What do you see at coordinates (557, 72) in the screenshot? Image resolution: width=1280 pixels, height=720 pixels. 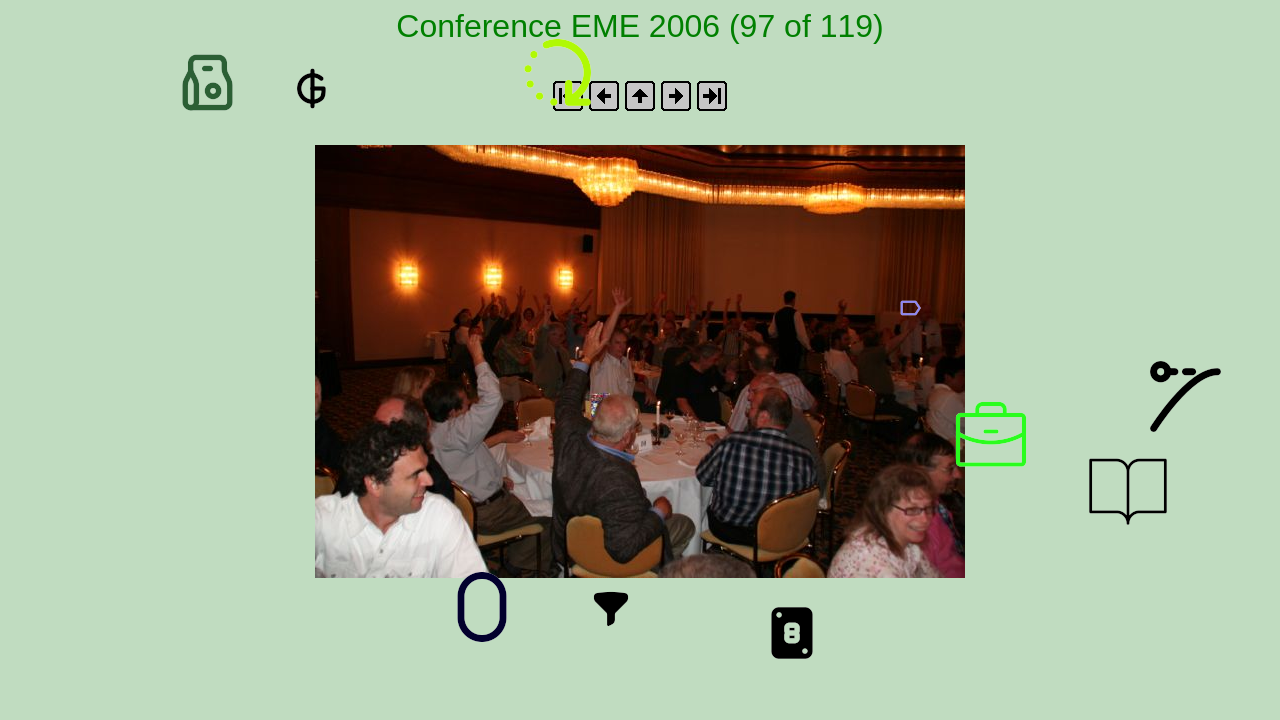 I see `rotate image clockwise` at bounding box center [557, 72].